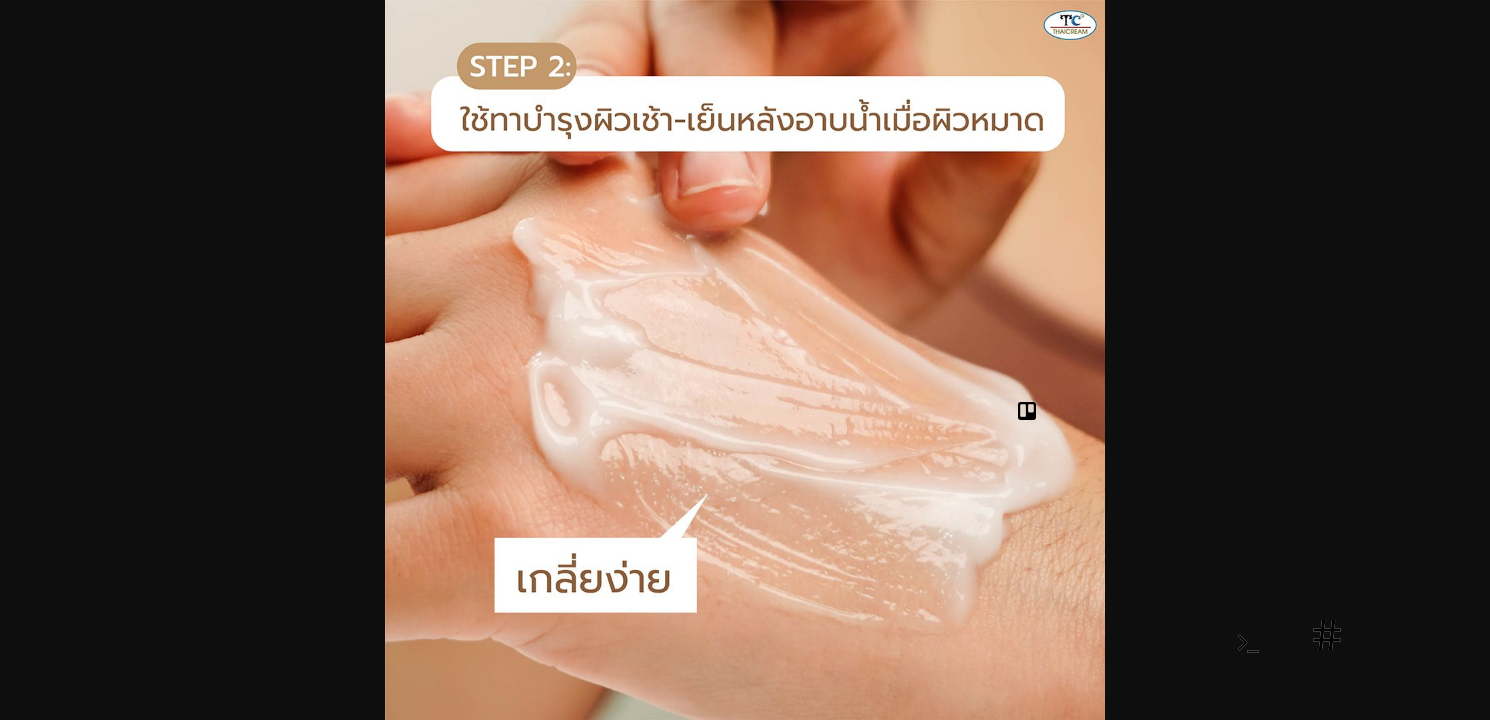 The height and width of the screenshot is (720, 1490). I want to click on open command line interface, so click(1248, 642).